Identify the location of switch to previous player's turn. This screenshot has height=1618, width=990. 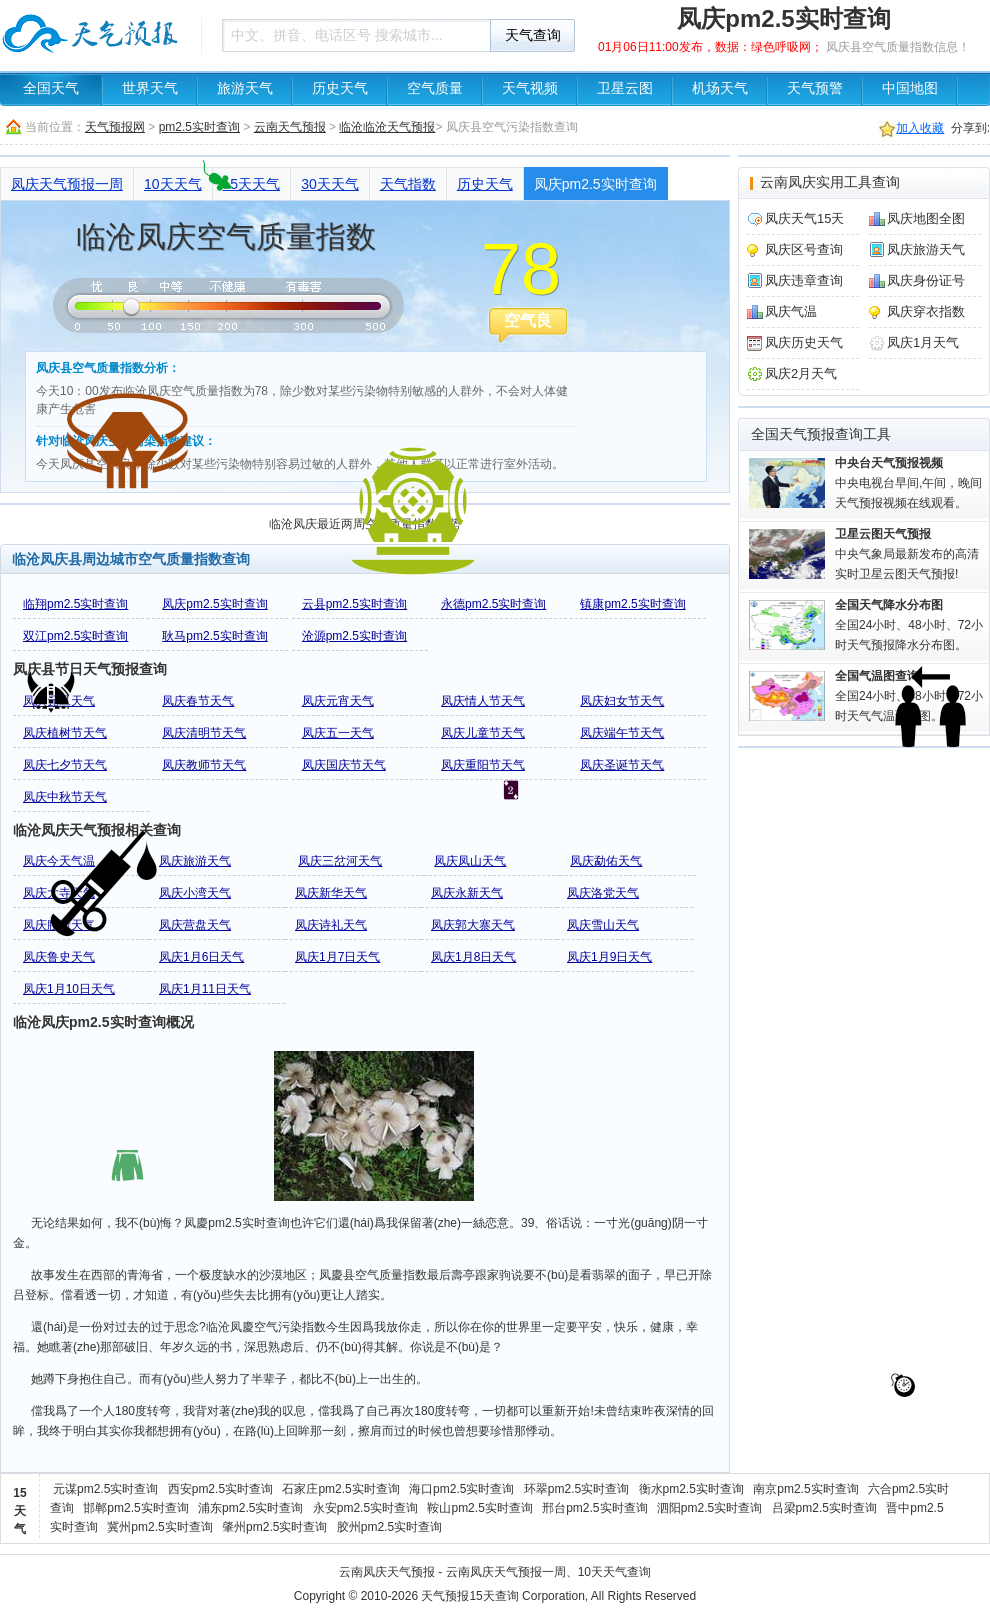
(930, 707).